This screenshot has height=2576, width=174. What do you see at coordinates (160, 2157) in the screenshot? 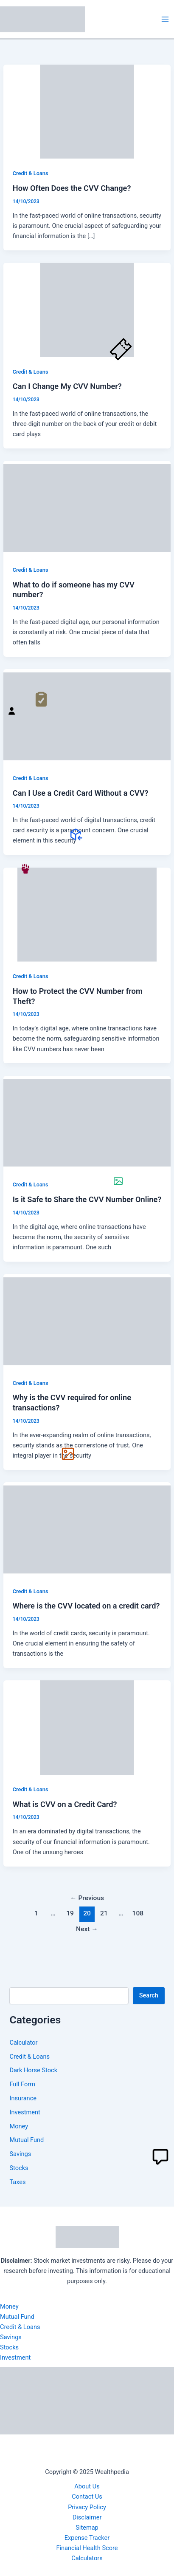
I see `open comments section` at bounding box center [160, 2157].